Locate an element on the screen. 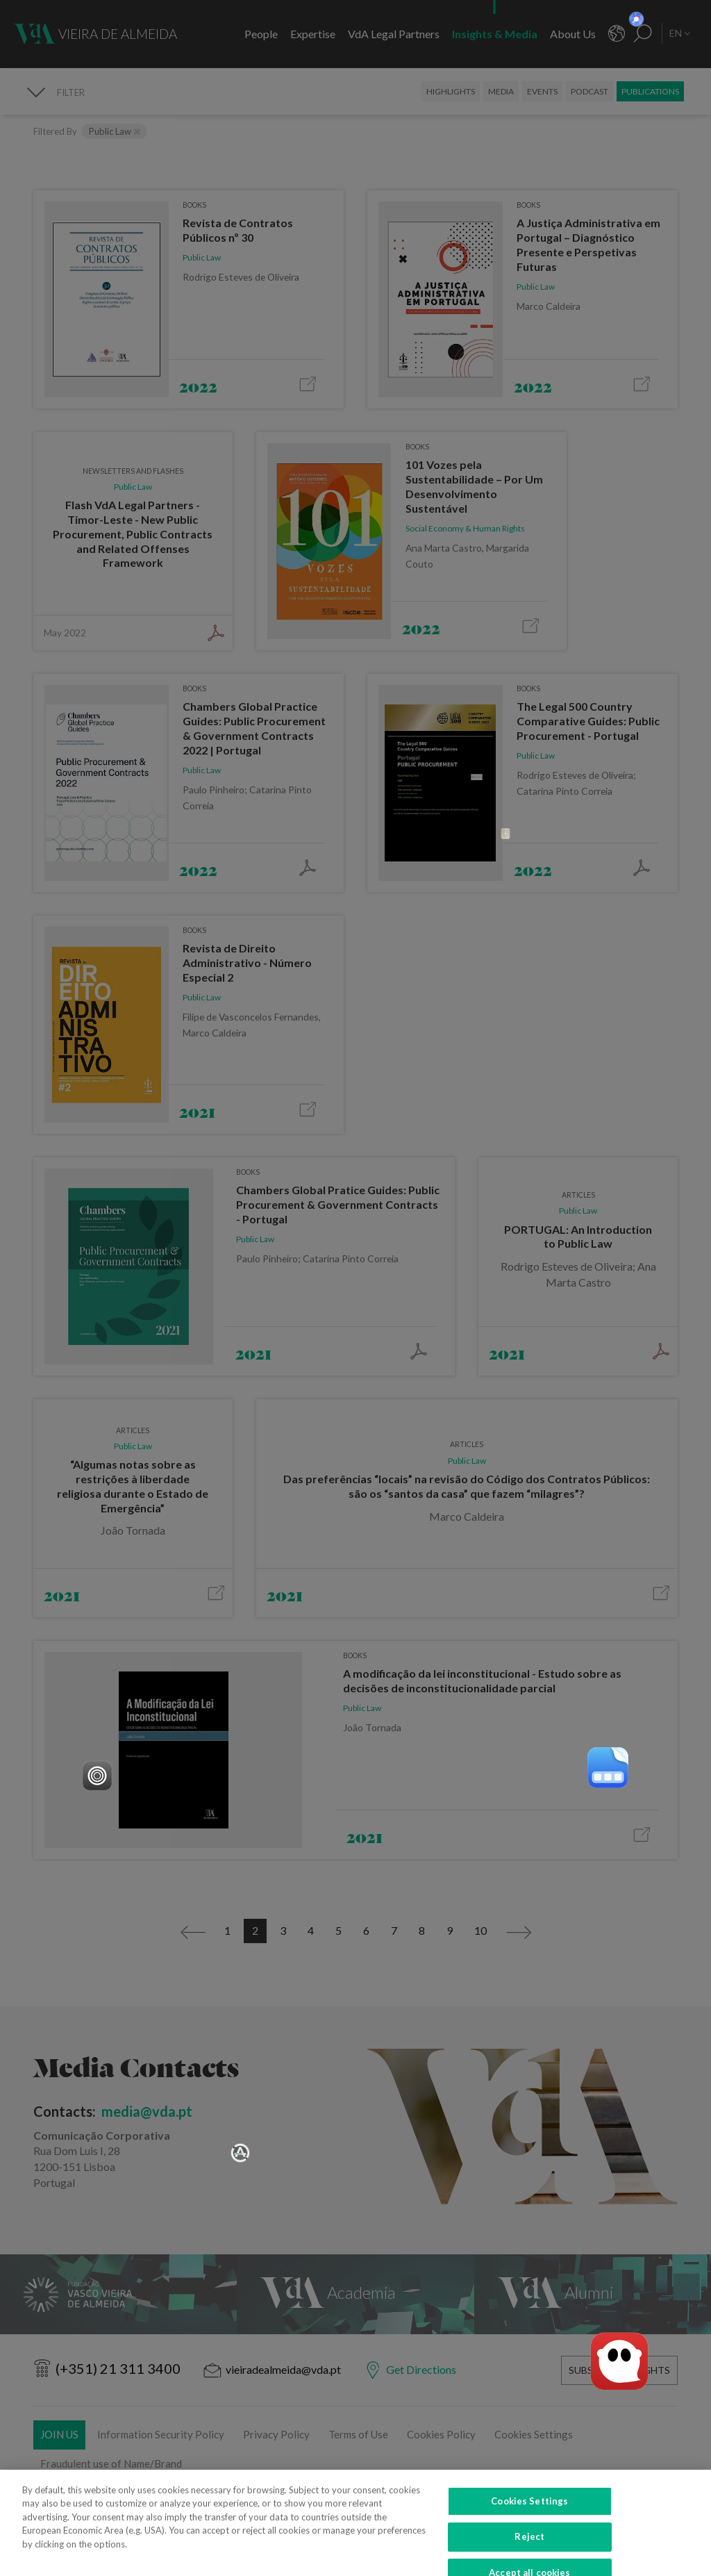 The height and width of the screenshot is (2576, 711). check for available software updates is located at coordinates (240, 2153).